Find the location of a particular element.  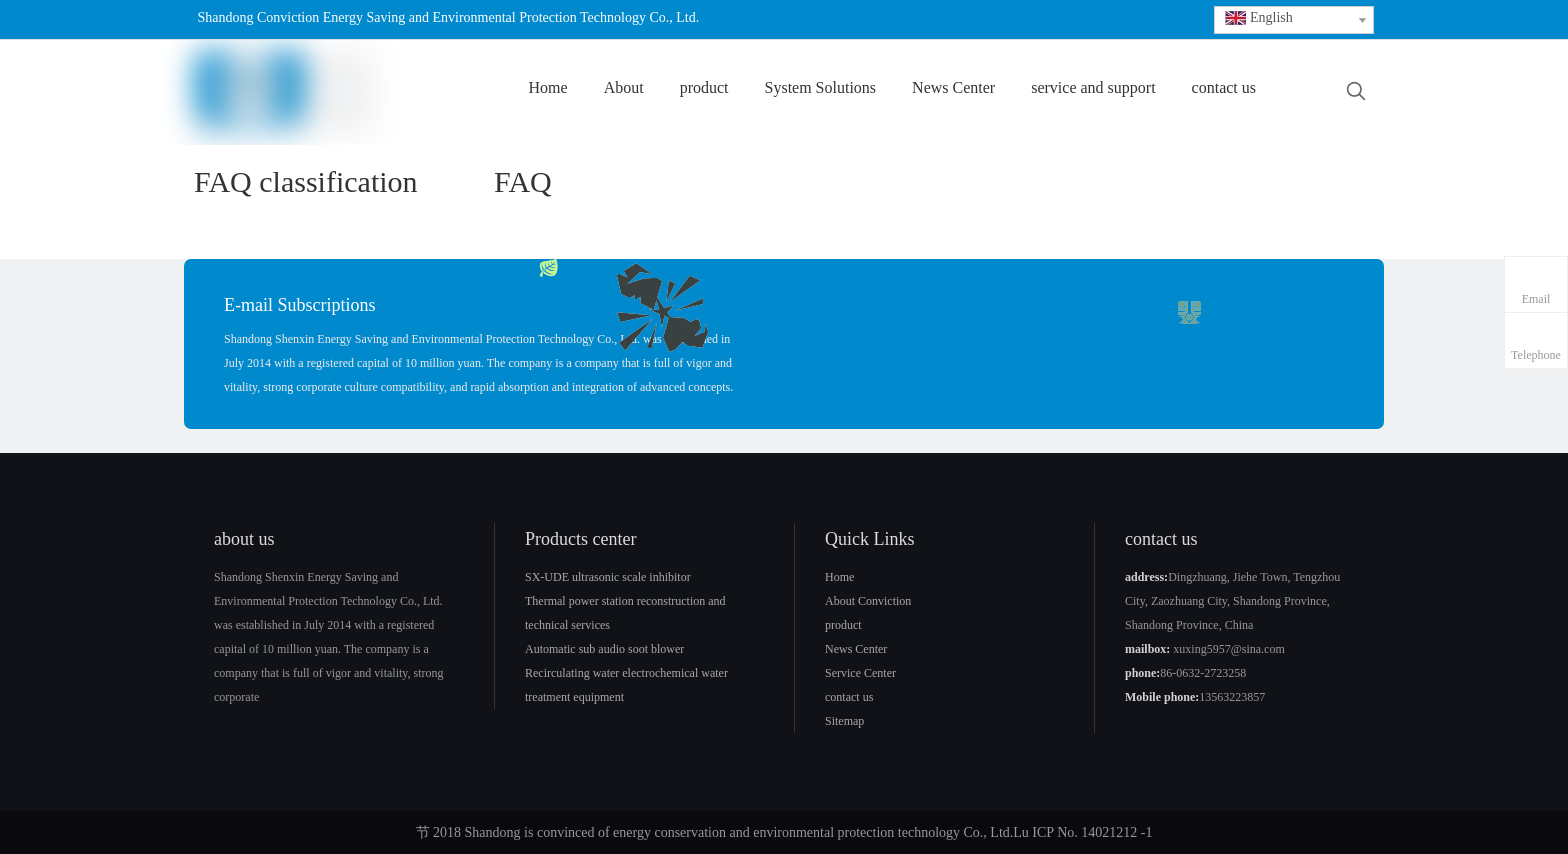

engine or motor settings is located at coordinates (1189, 312).